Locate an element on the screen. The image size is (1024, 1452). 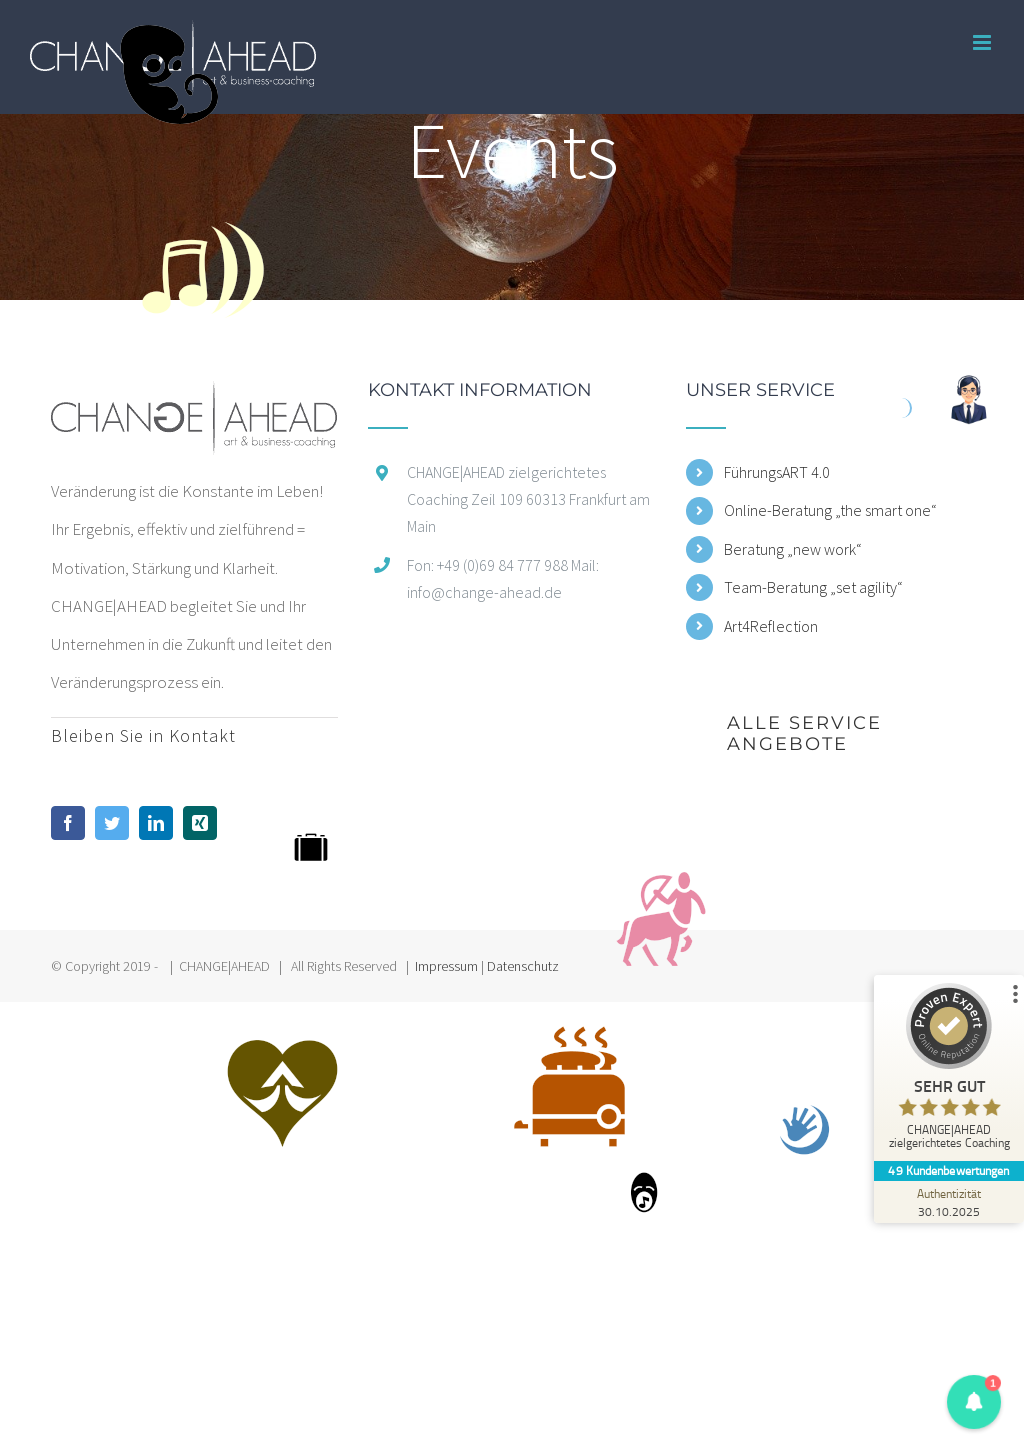
kitchen appliance or cooking-related feature is located at coordinates (569, 1086).